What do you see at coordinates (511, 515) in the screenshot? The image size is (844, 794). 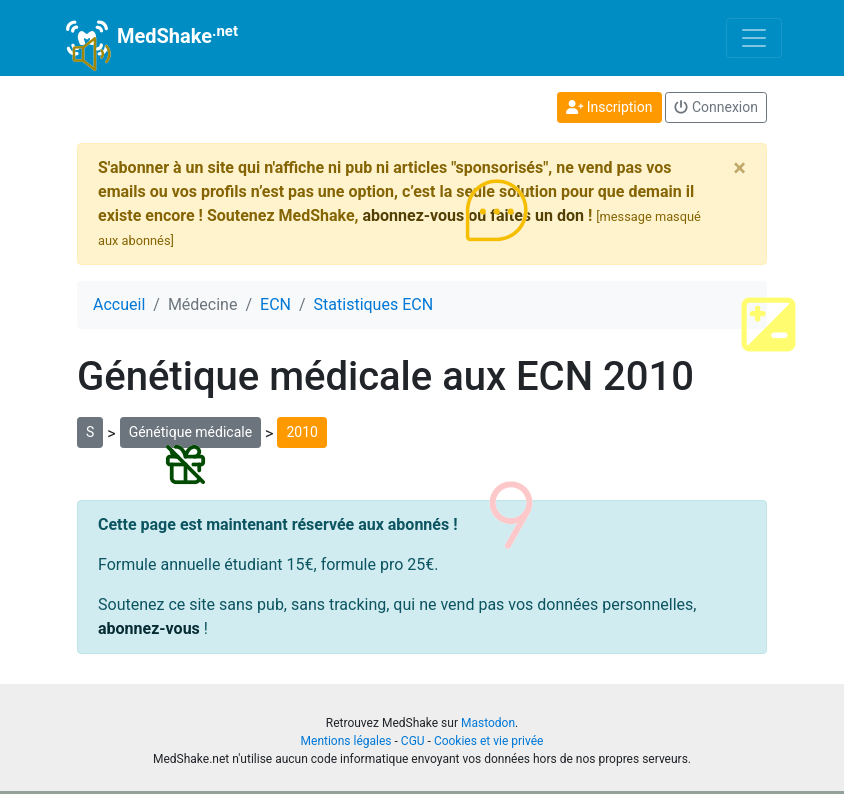 I see `indicates the number nine in a list or sequence` at bounding box center [511, 515].